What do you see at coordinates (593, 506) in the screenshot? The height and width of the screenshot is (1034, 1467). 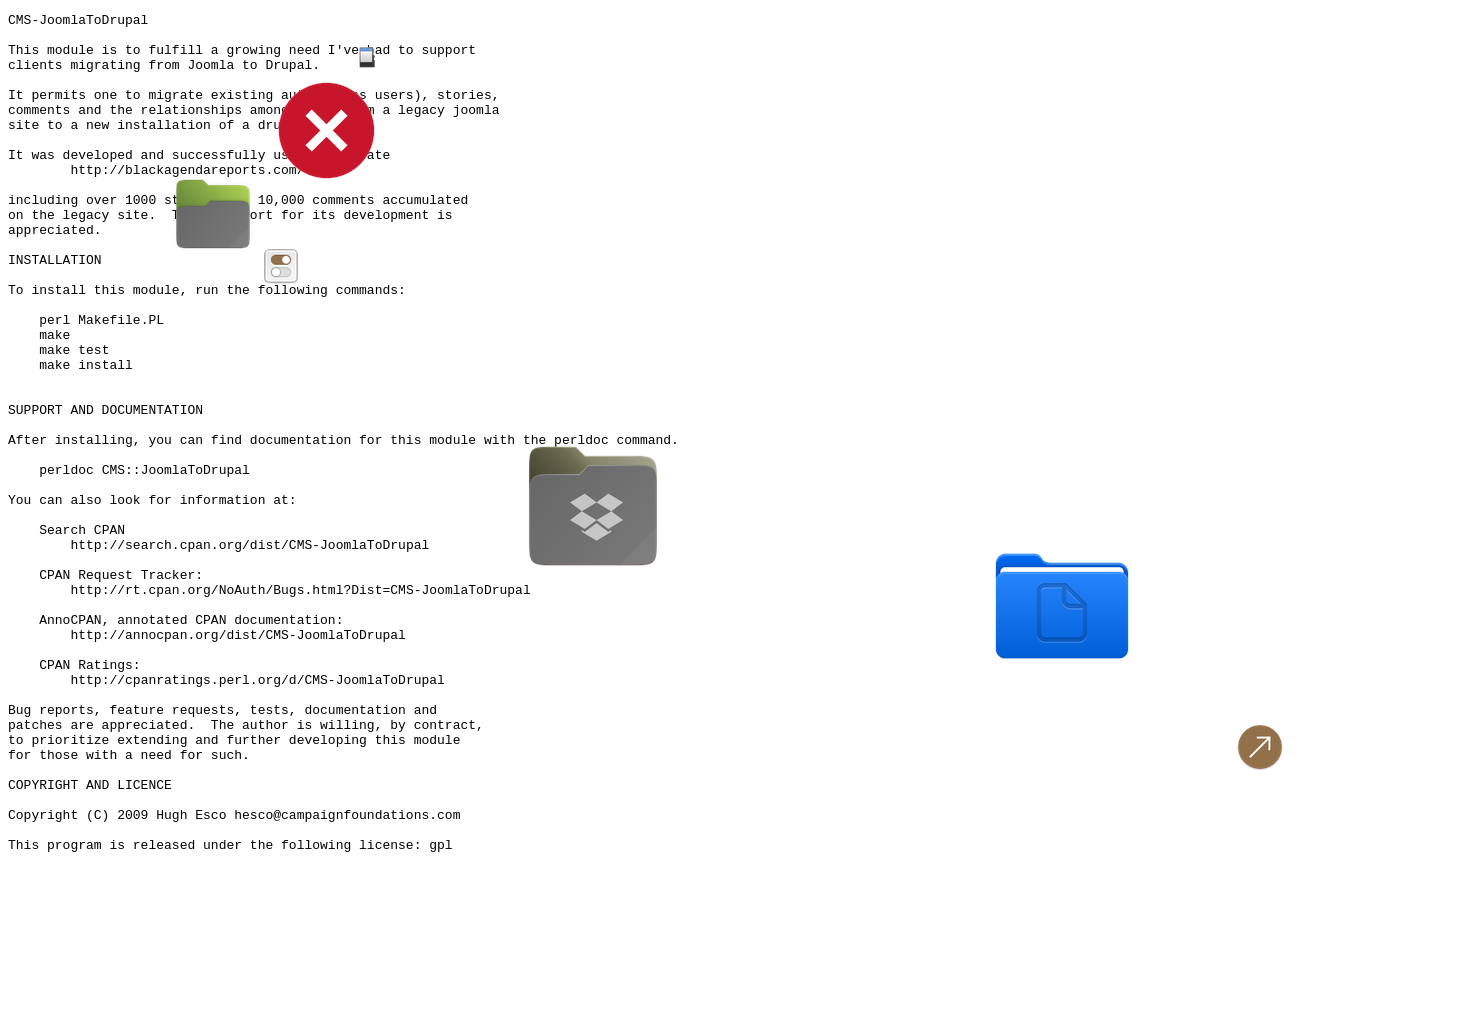 I see `open your dropbox synced folder` at bounding box center [593, 506].